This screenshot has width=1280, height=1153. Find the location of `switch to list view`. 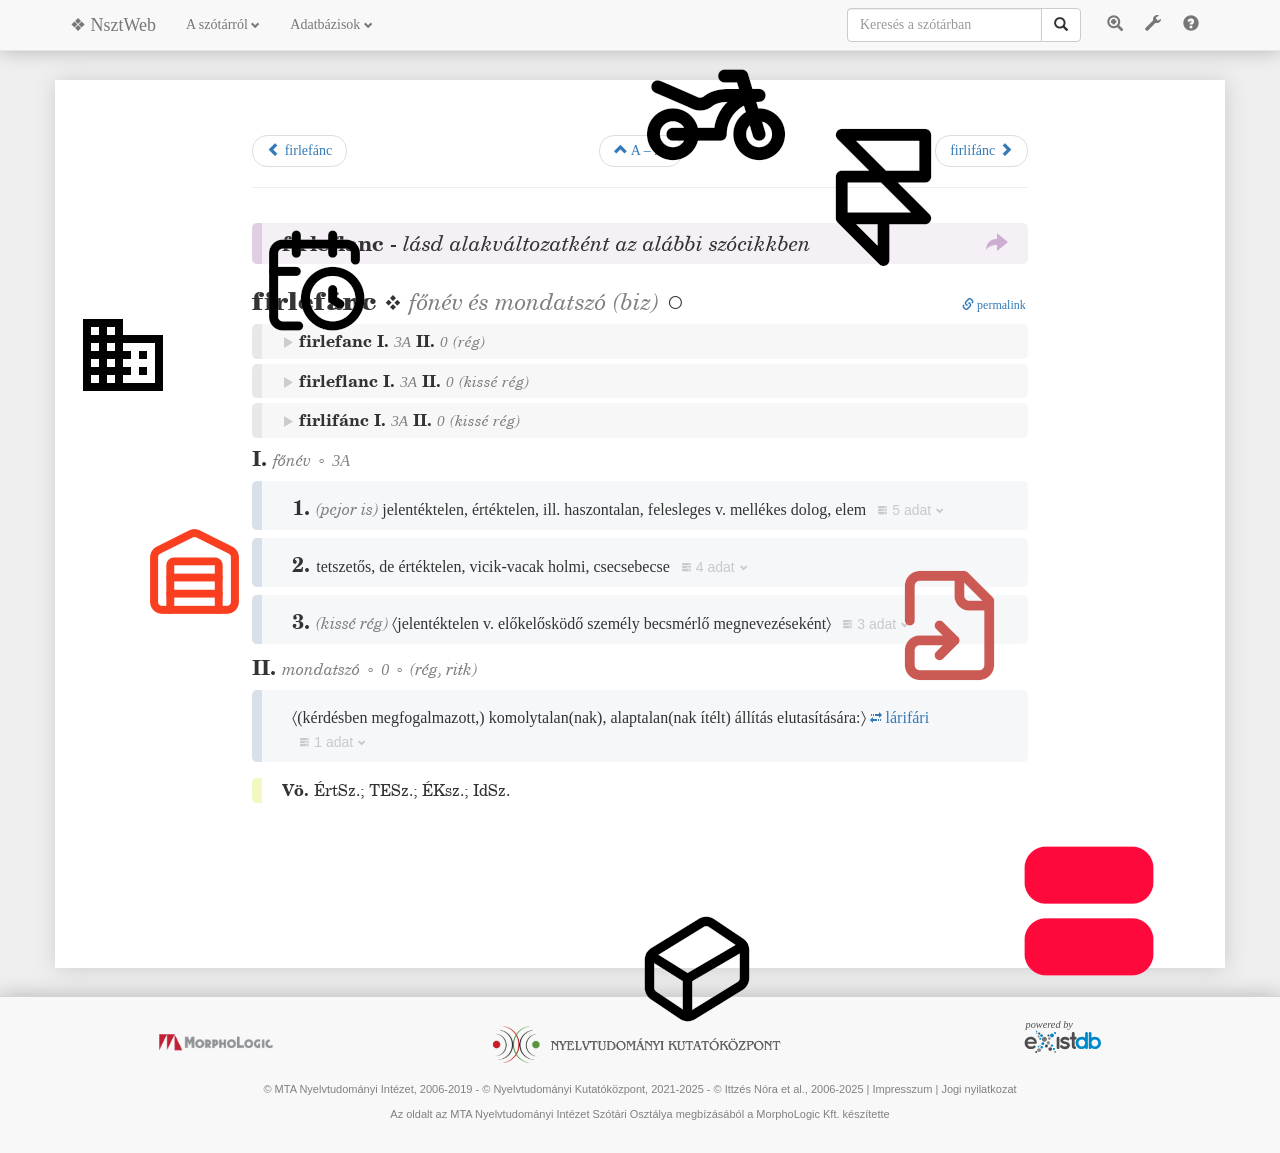

switch to list view is located at coordinates (1089, 911).